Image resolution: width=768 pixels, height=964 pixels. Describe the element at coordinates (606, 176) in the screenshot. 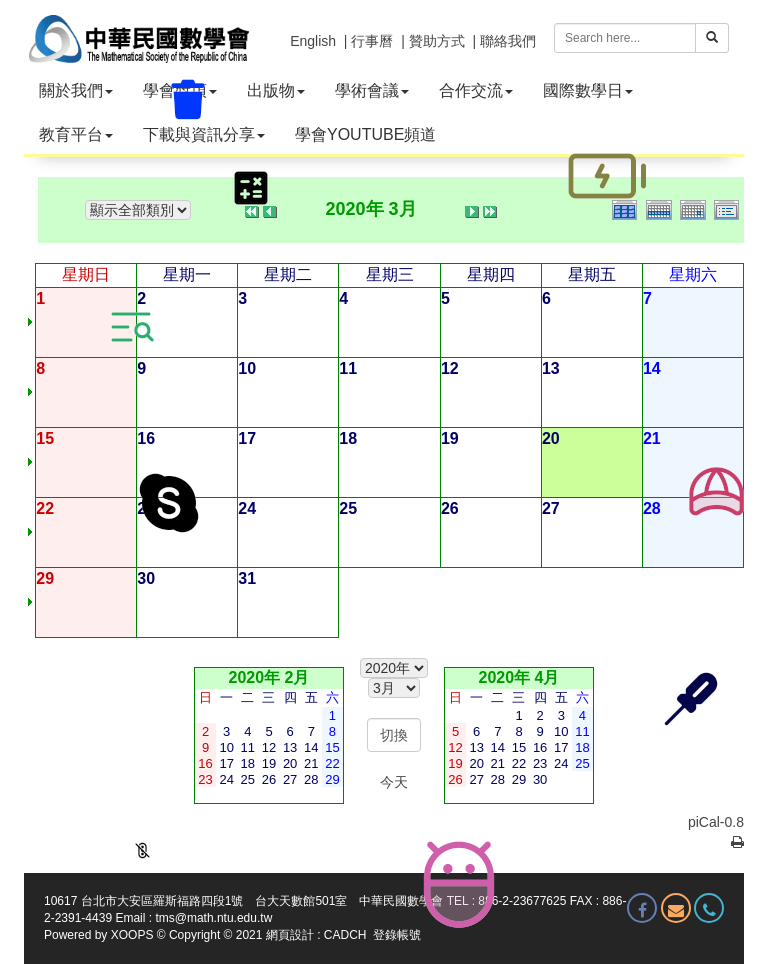

I see `indicates device is currently charging` at that location.